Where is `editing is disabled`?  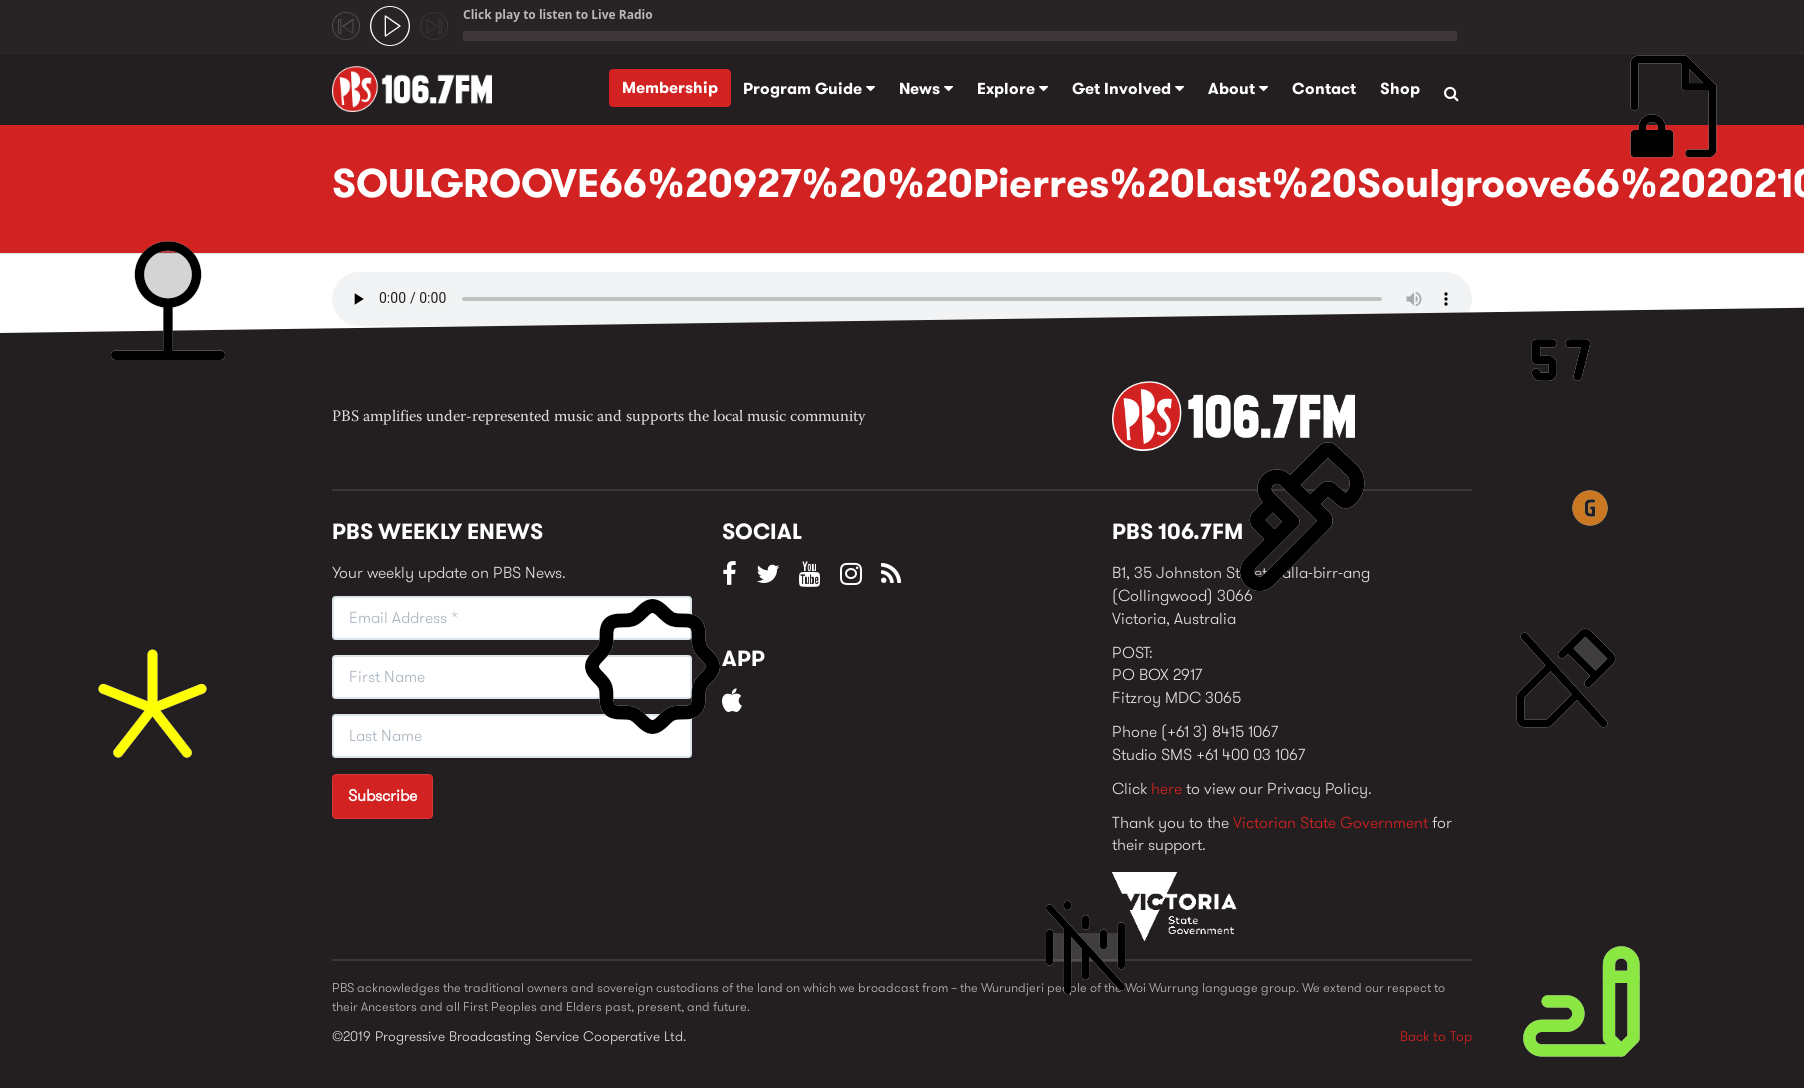
editing is disabled is located at coordinates (1564, 680).